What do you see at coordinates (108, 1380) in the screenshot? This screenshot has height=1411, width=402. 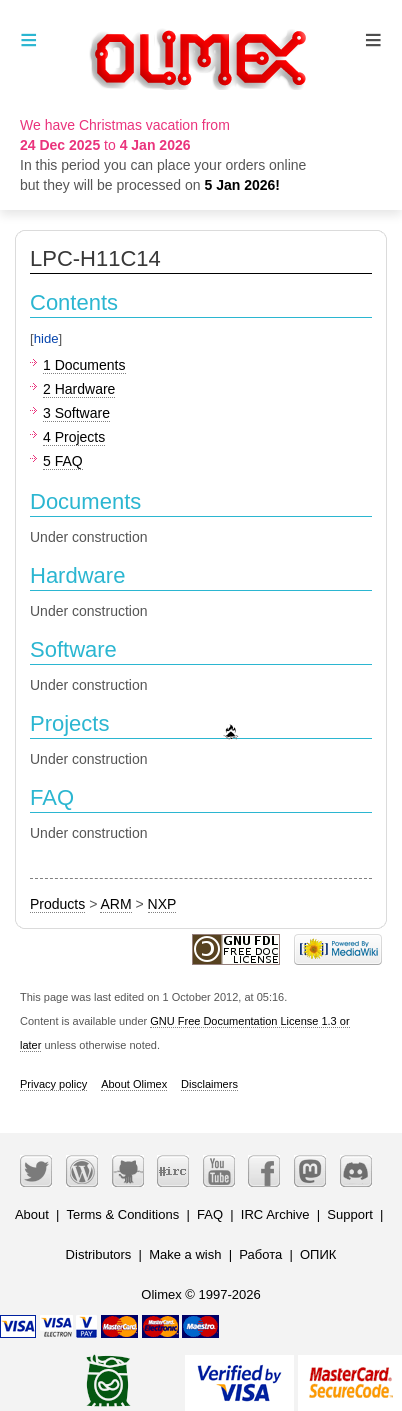 I see `snack or food item in a game inventory` at bounding box center [108, 1380].